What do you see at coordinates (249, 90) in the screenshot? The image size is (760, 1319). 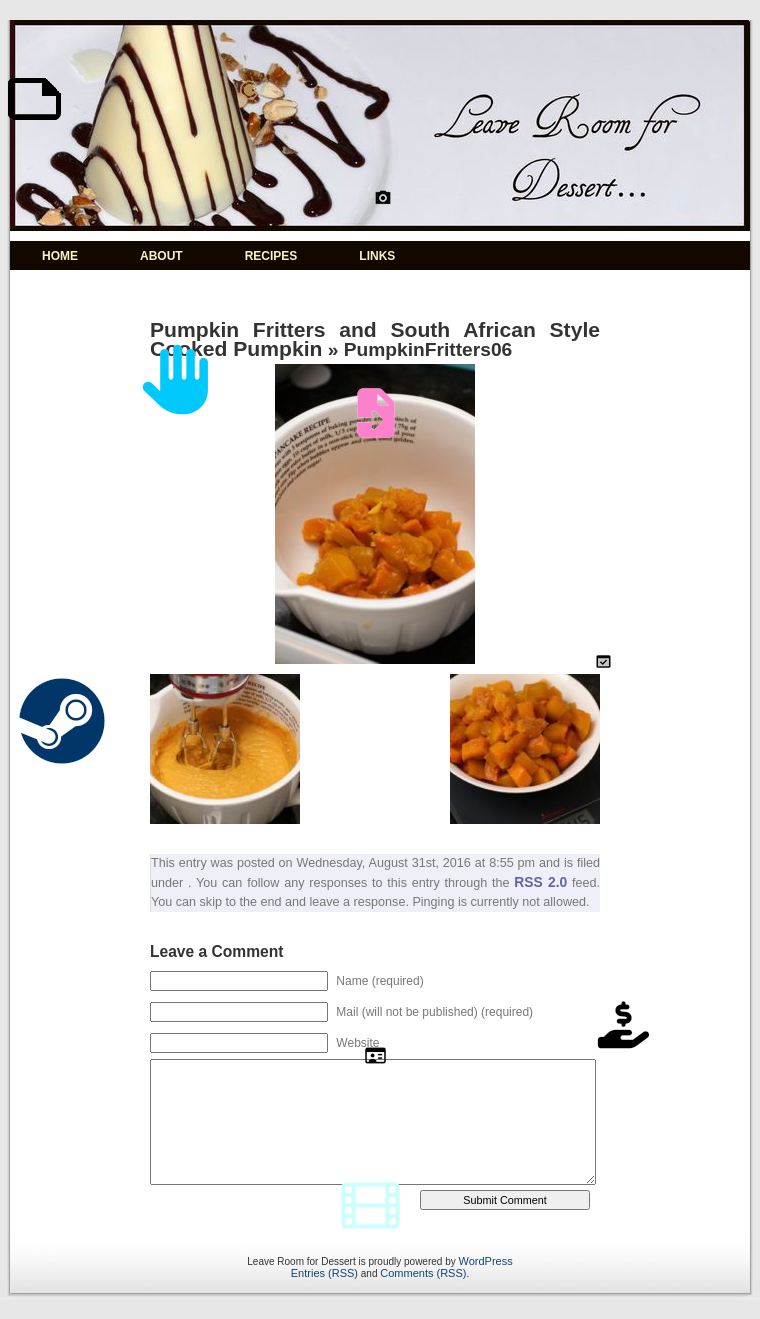 I see `codiepie brand logo` at bounding box center [249, 90].